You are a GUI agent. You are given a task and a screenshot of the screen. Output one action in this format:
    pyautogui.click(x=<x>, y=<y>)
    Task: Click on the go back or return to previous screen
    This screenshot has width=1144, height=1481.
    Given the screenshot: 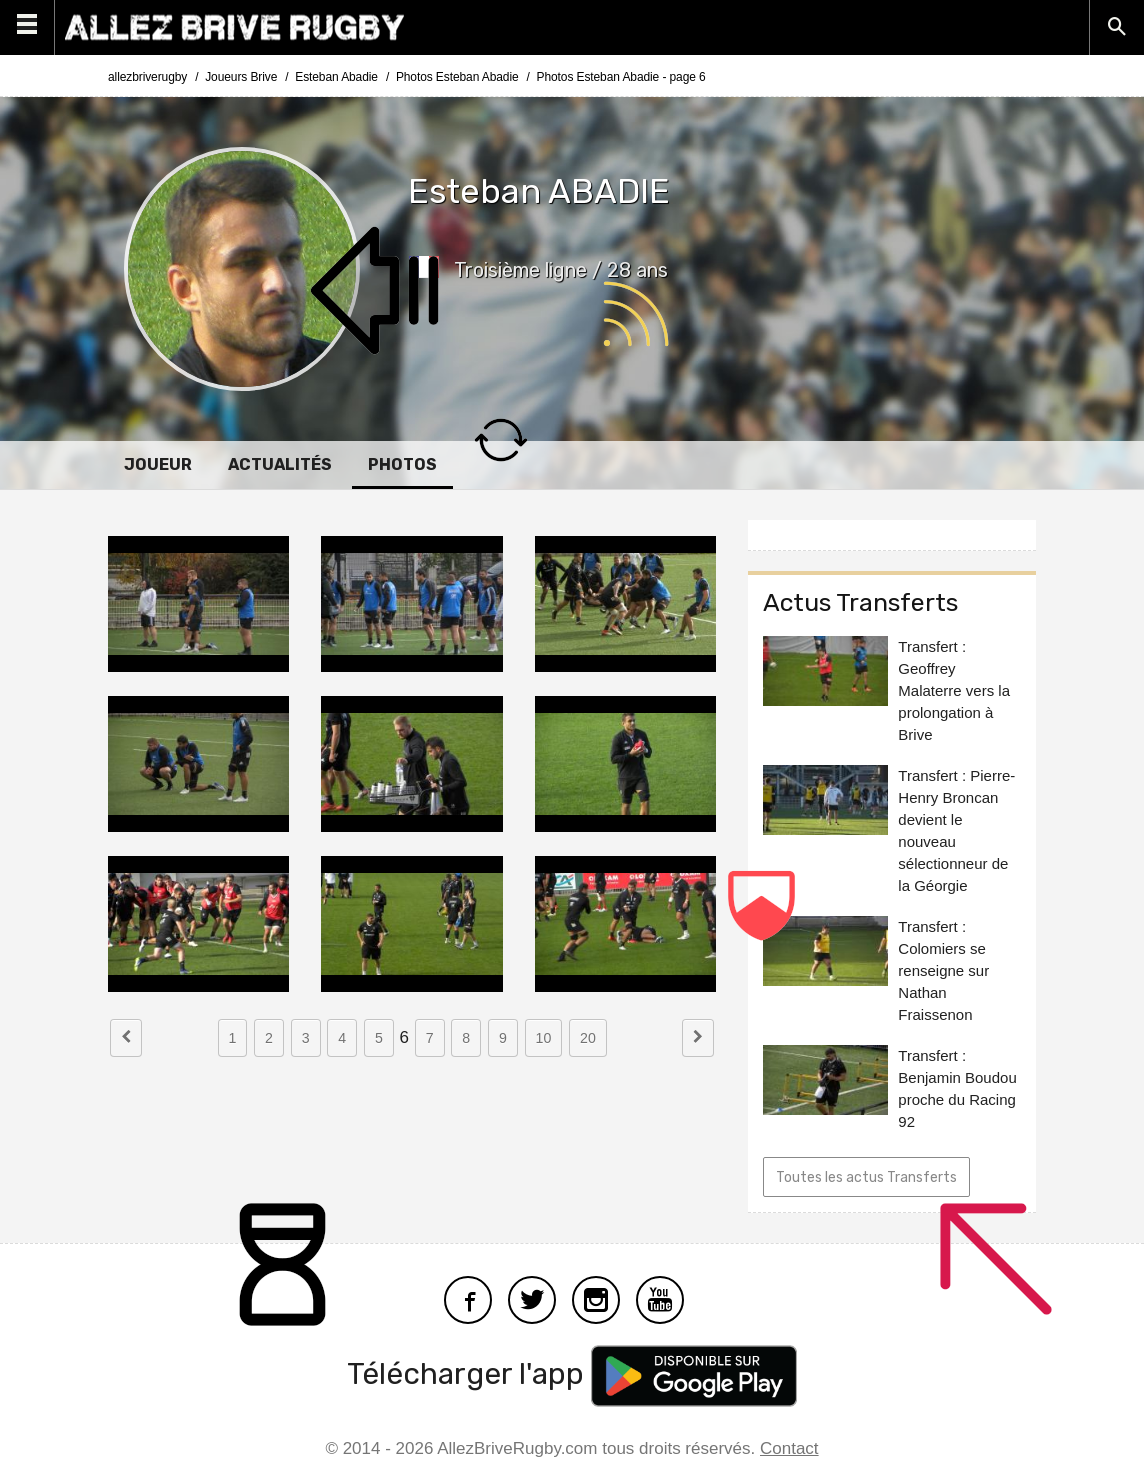 What is the action you would take?
    pyautogui.click(x=379, y=290)
    